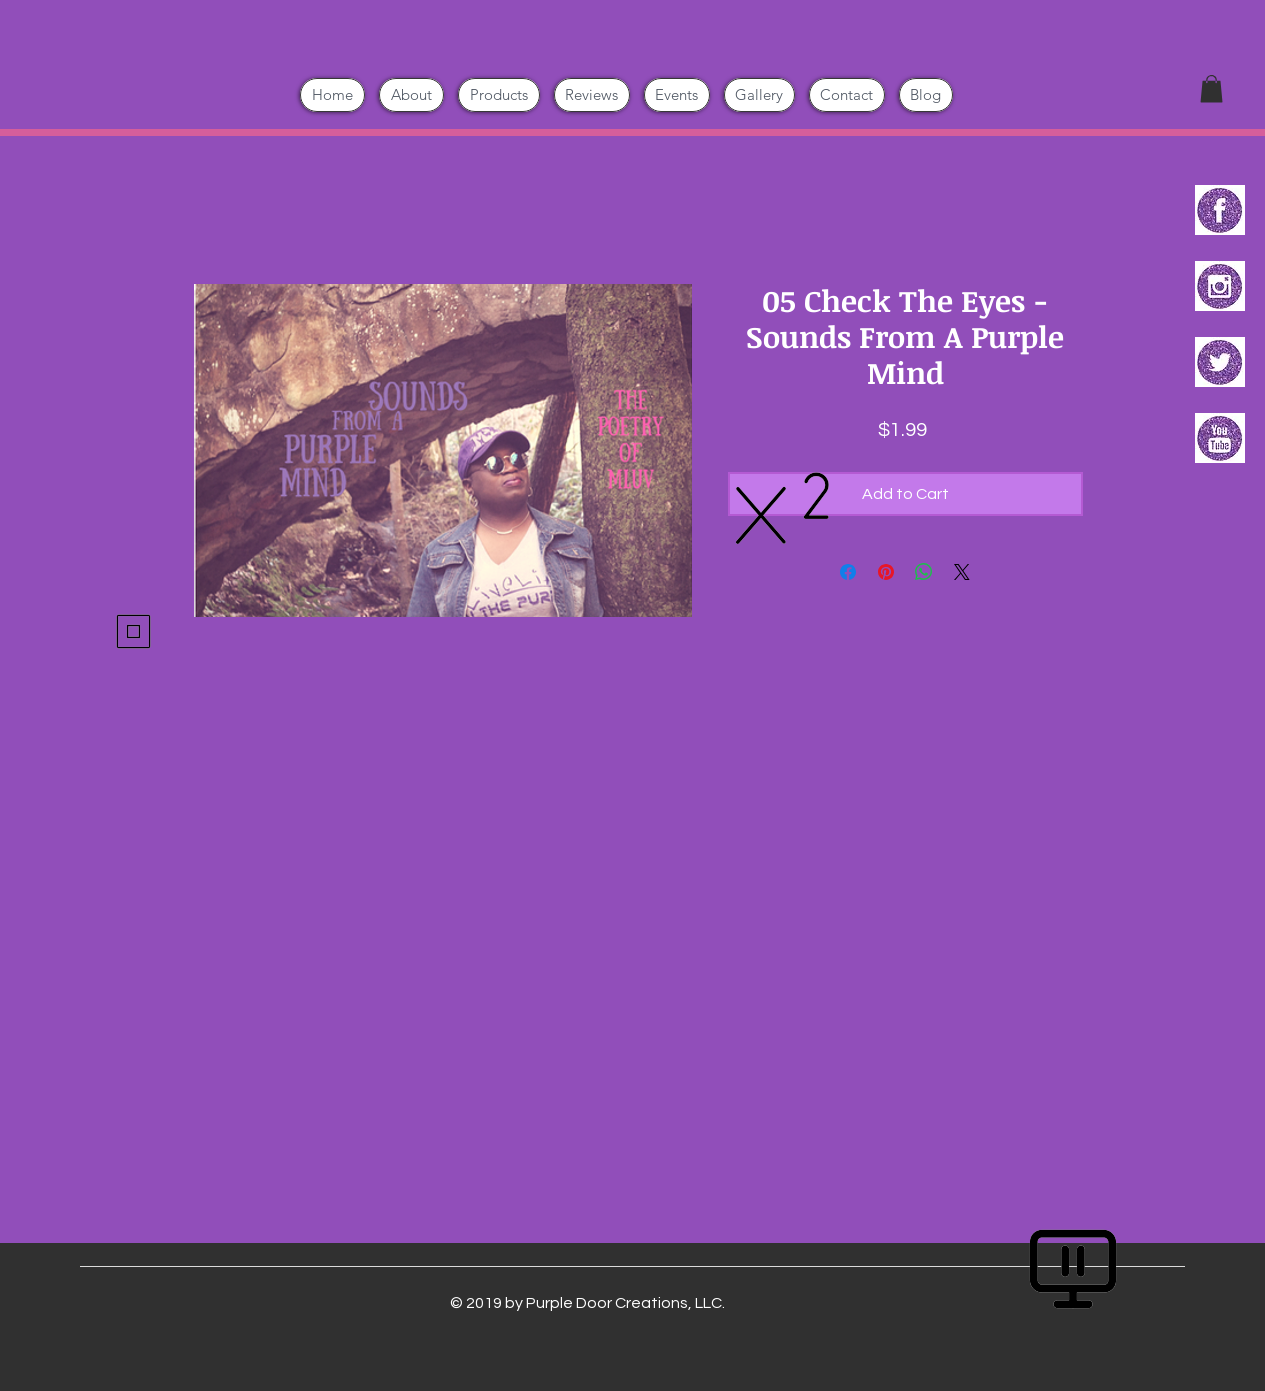  Describe the element at coordinates (777, 510) in the screenshot. I see `apply superscript formatting to selected text` at that location.